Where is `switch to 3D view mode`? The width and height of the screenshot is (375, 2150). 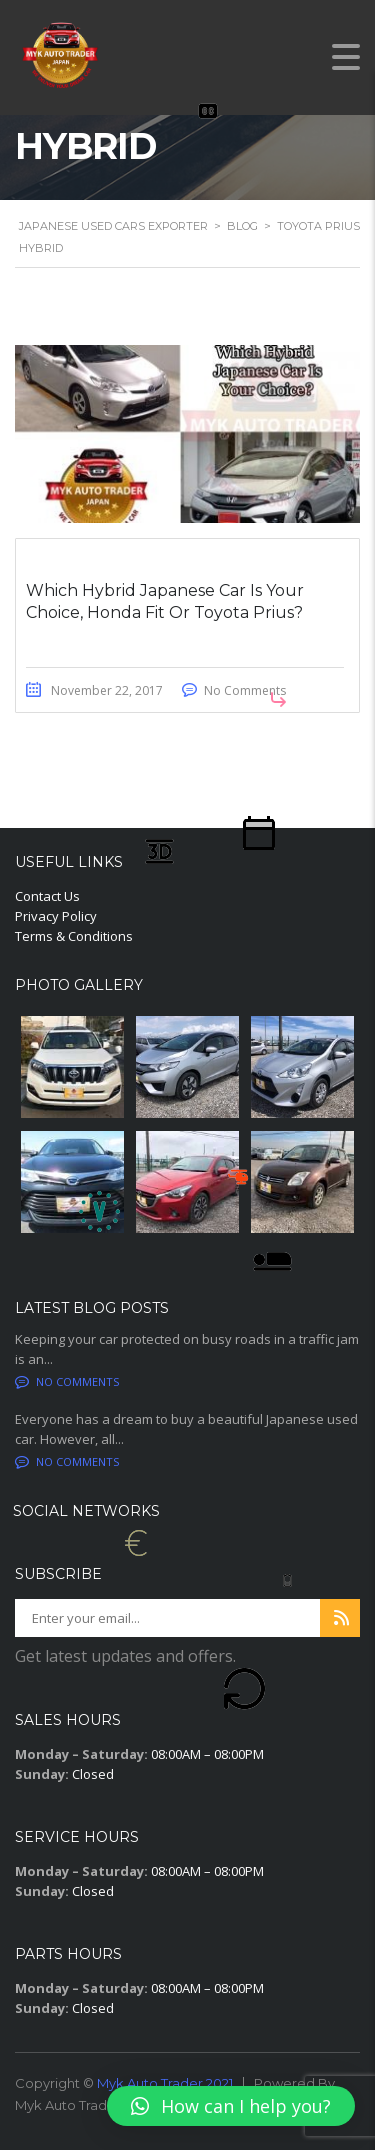
switch to 3D view mode is located at coordinates (159, 851).